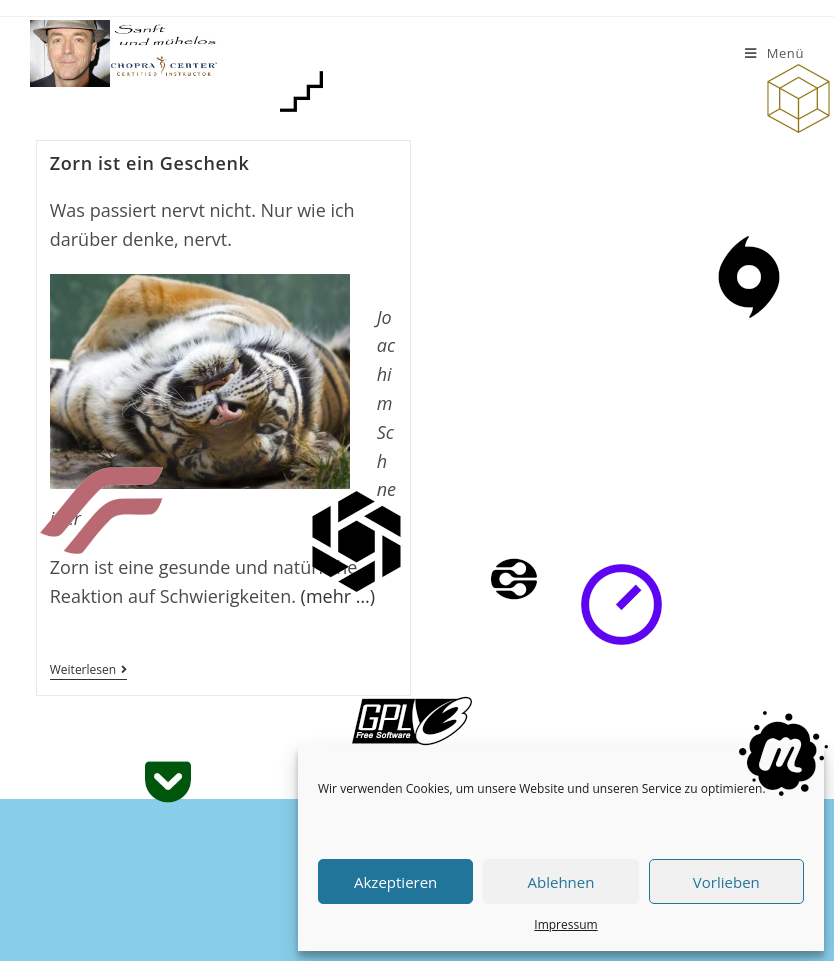 Image resolution: width=834 pixels, height=961 pixels. Describe the element at coordinates (412, 721) in the screenshot. I see `indicates software licensed under GNU General Public License v3` at that location.